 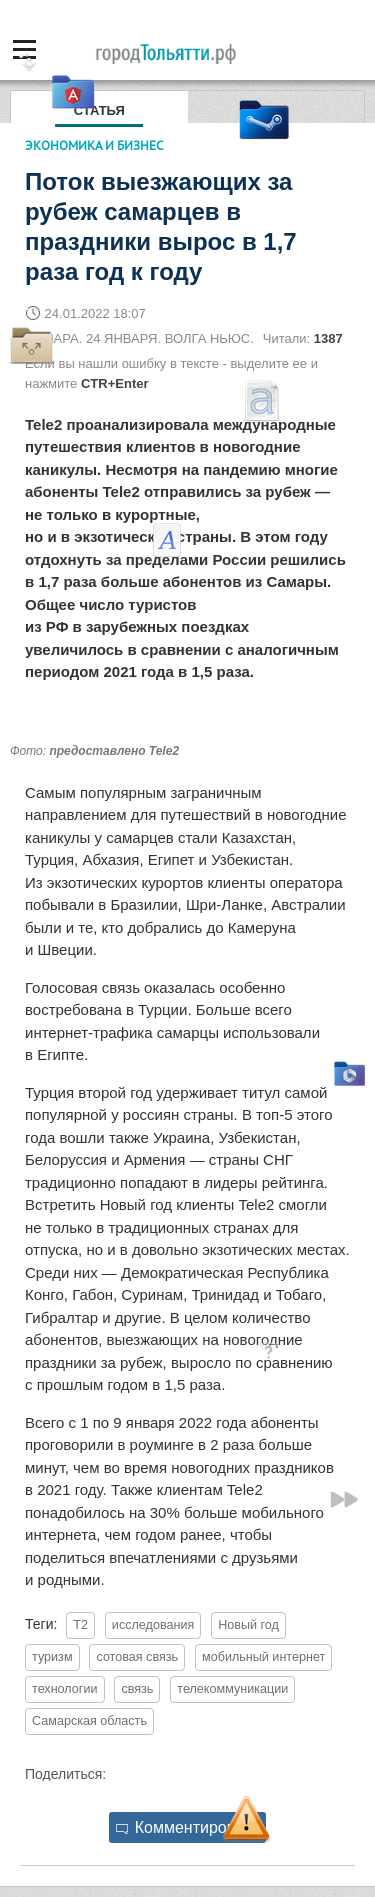 What do you see at coordinates (264, 121) in the screenshot?
I see `open your Steam games folder` at bounding box center [264, 121].